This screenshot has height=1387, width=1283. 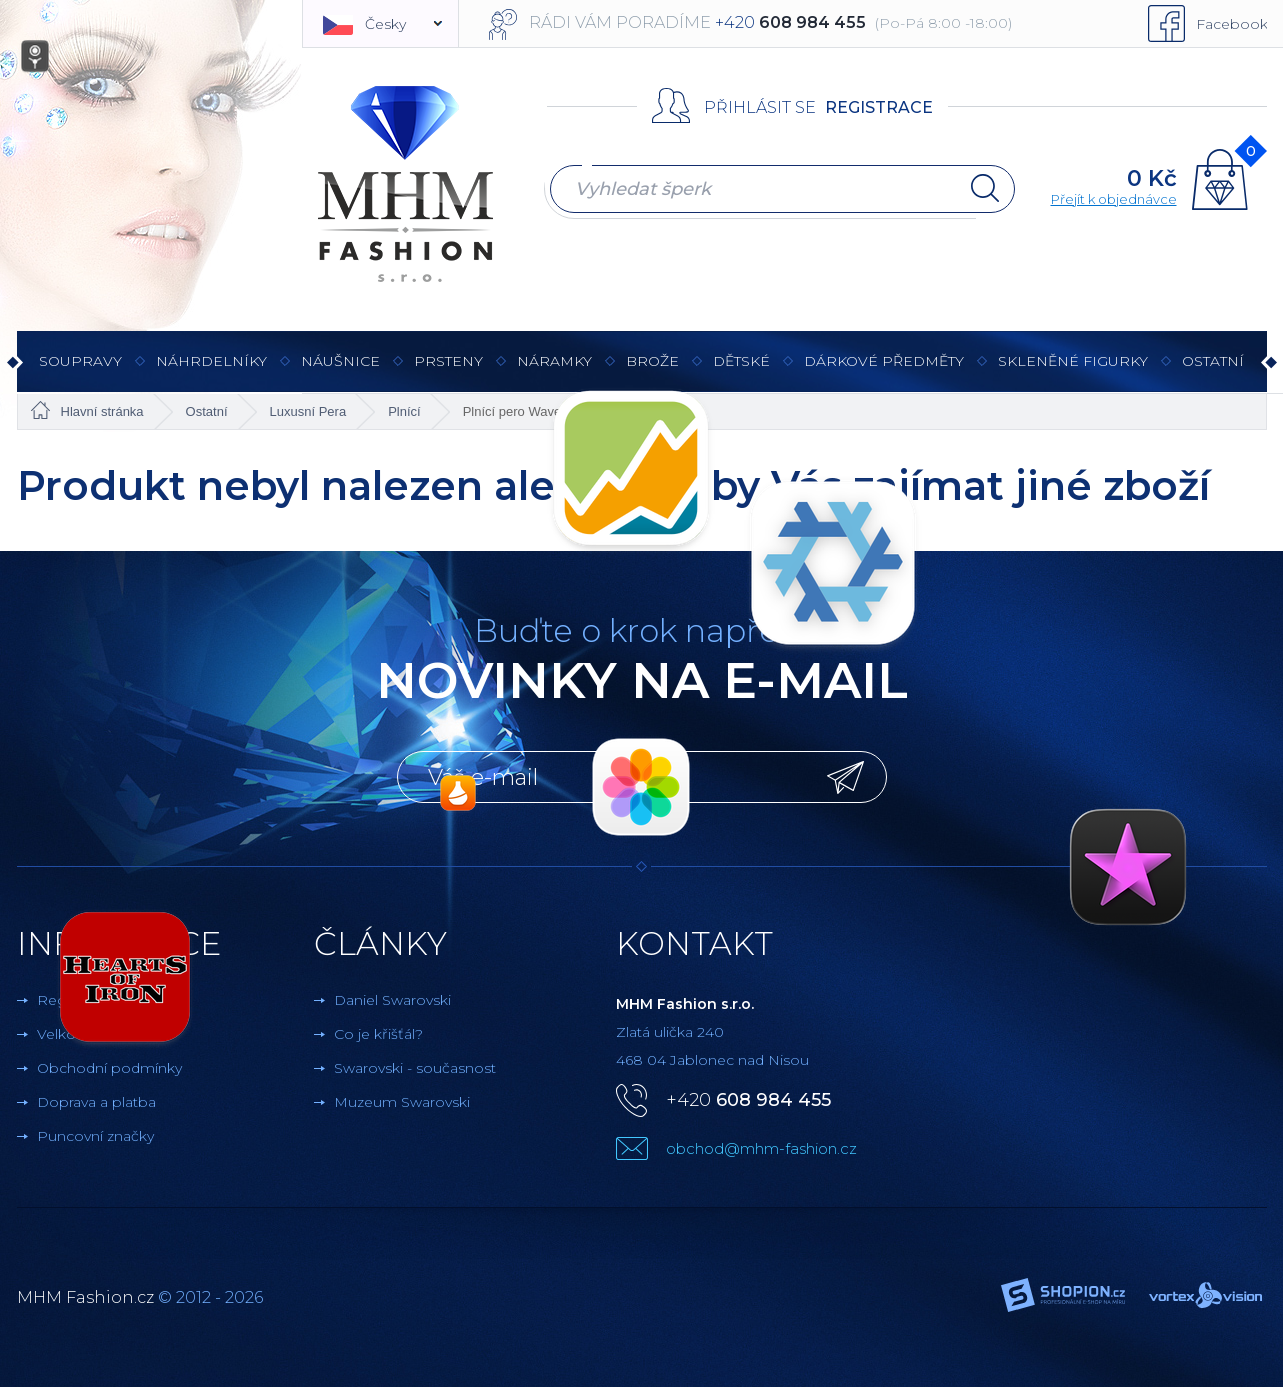 What do you see at coordinates (631, 468) in the screenshot?
I see `open portfolio performance app` at bounding box center [631, 468].